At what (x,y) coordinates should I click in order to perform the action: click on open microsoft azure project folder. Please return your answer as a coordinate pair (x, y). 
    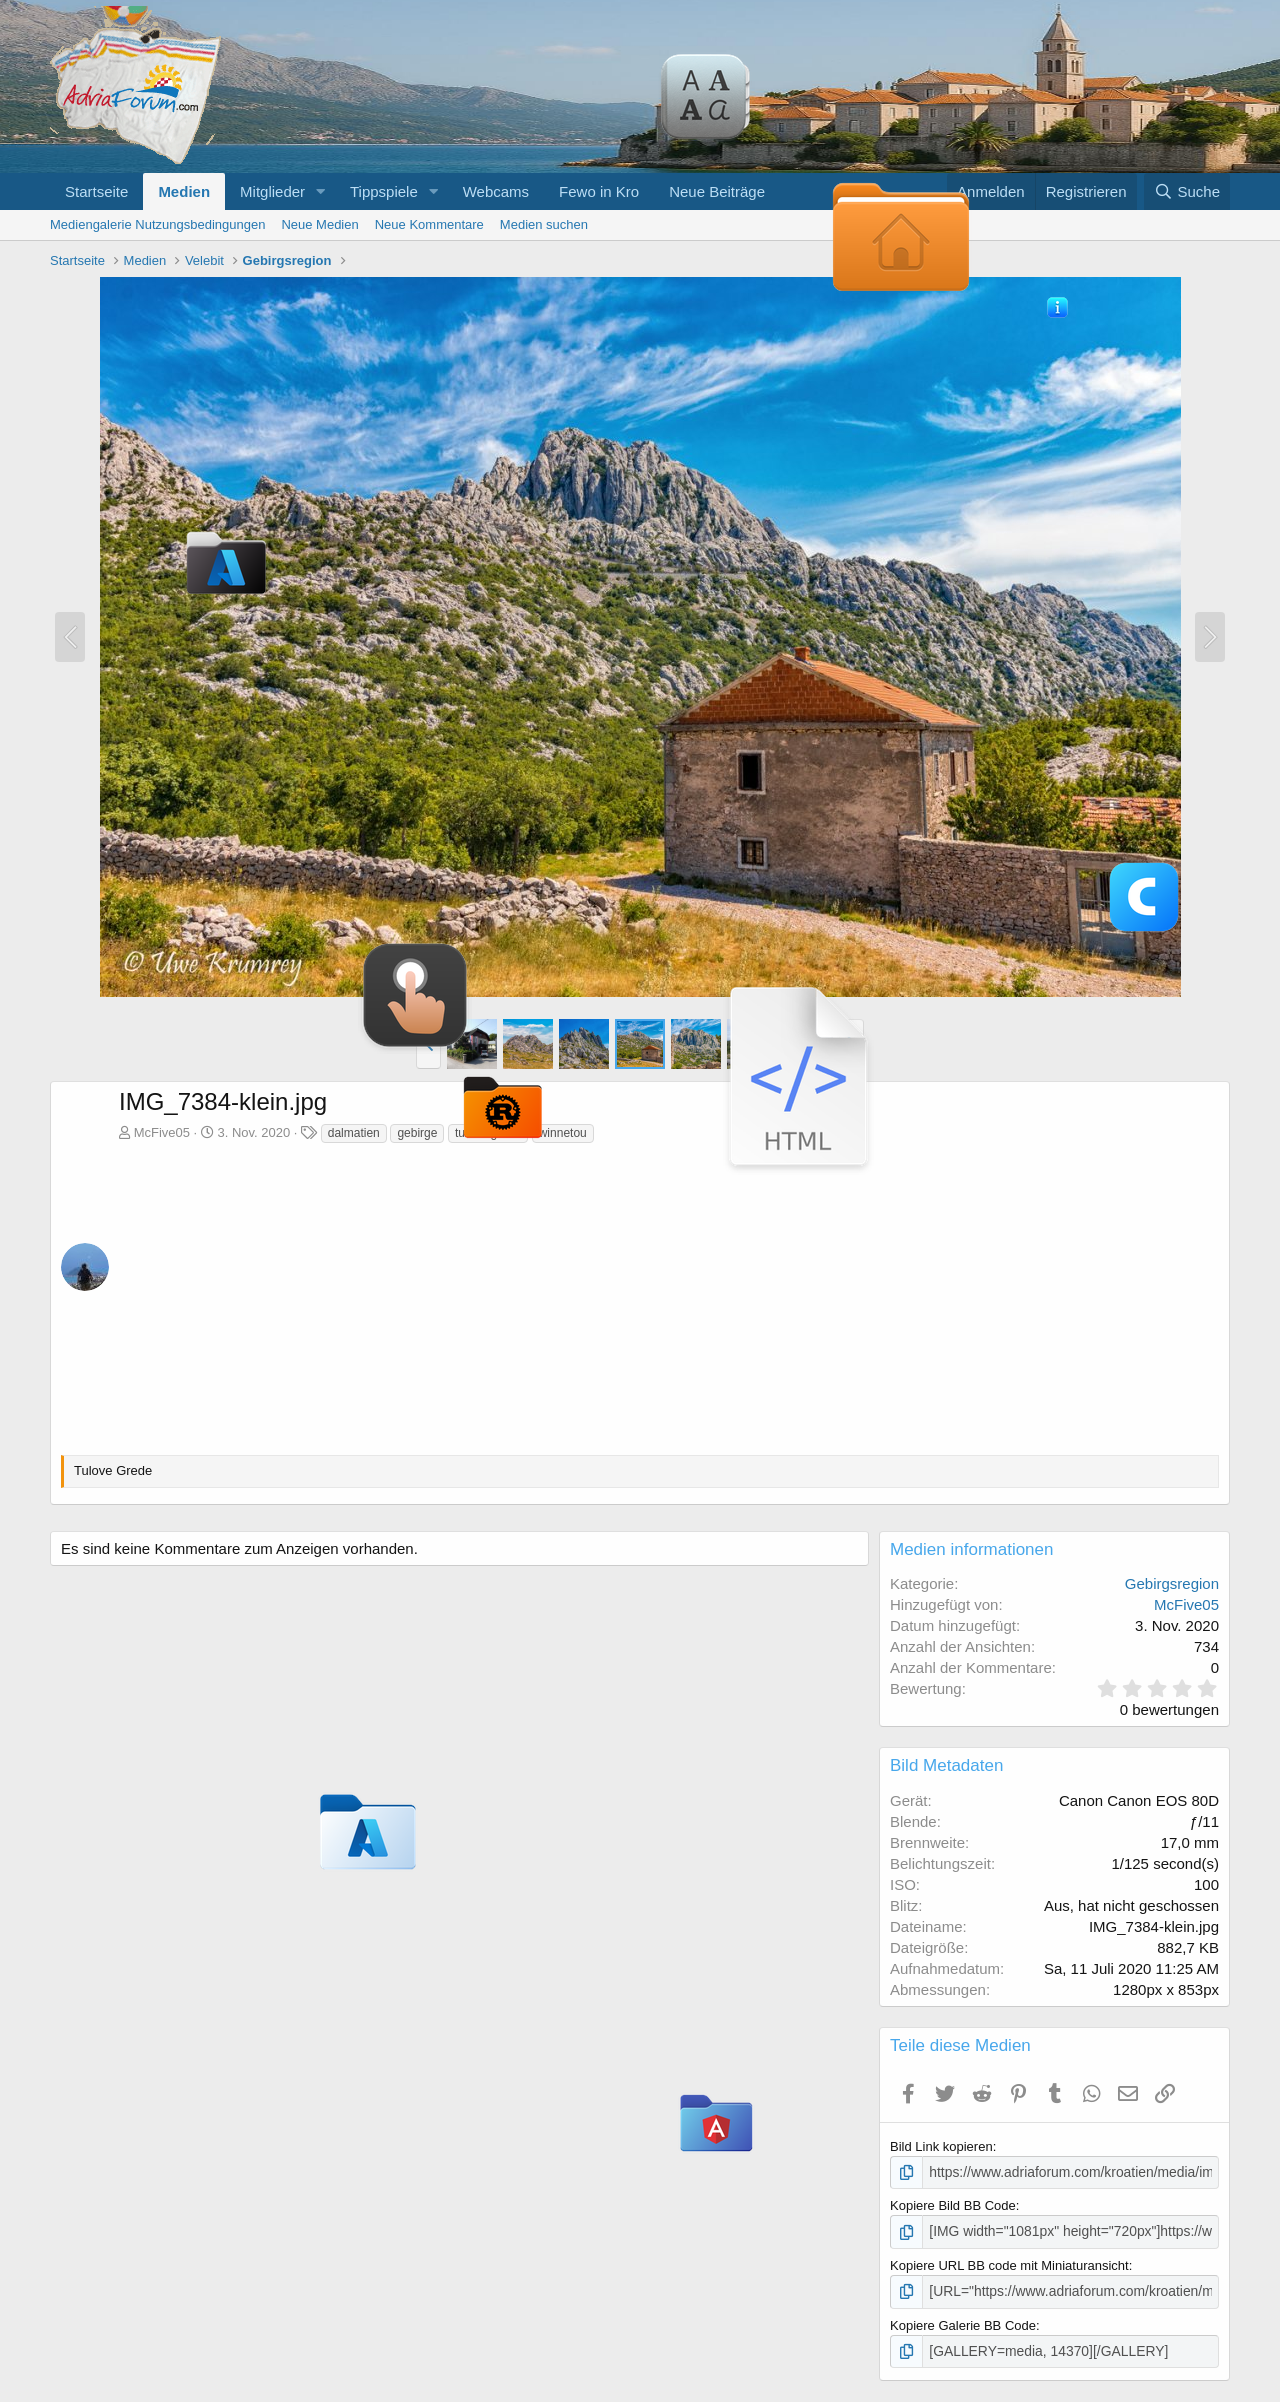
    Looking at the image, I should click on (367, 1834).